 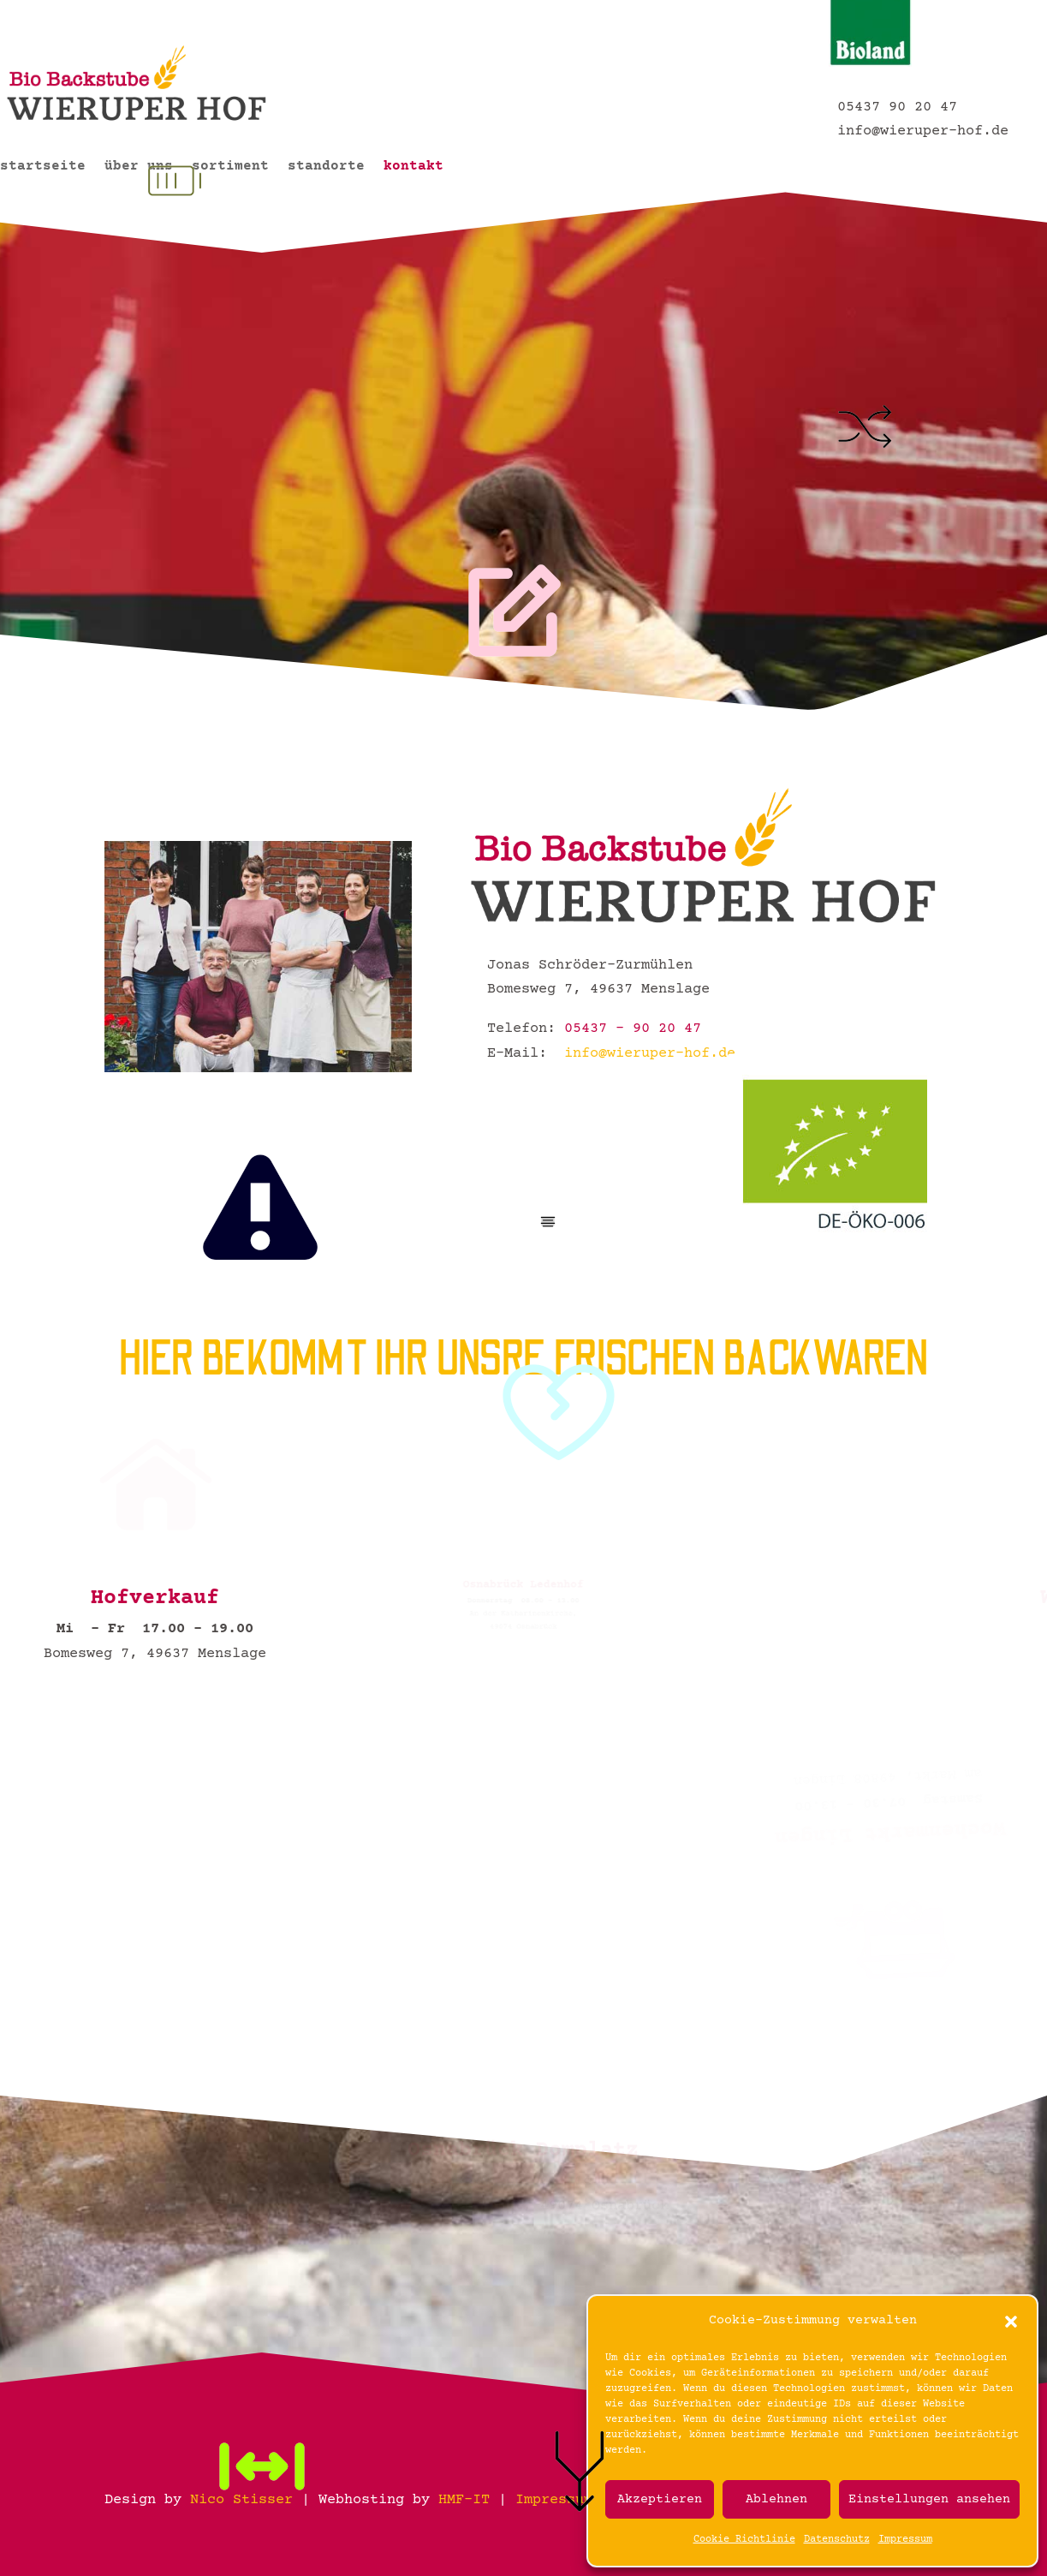 What do you see at coordinates (558, 1408) in the screenshot?
I see `remove from favorites` at bounding box center [558, 1408].